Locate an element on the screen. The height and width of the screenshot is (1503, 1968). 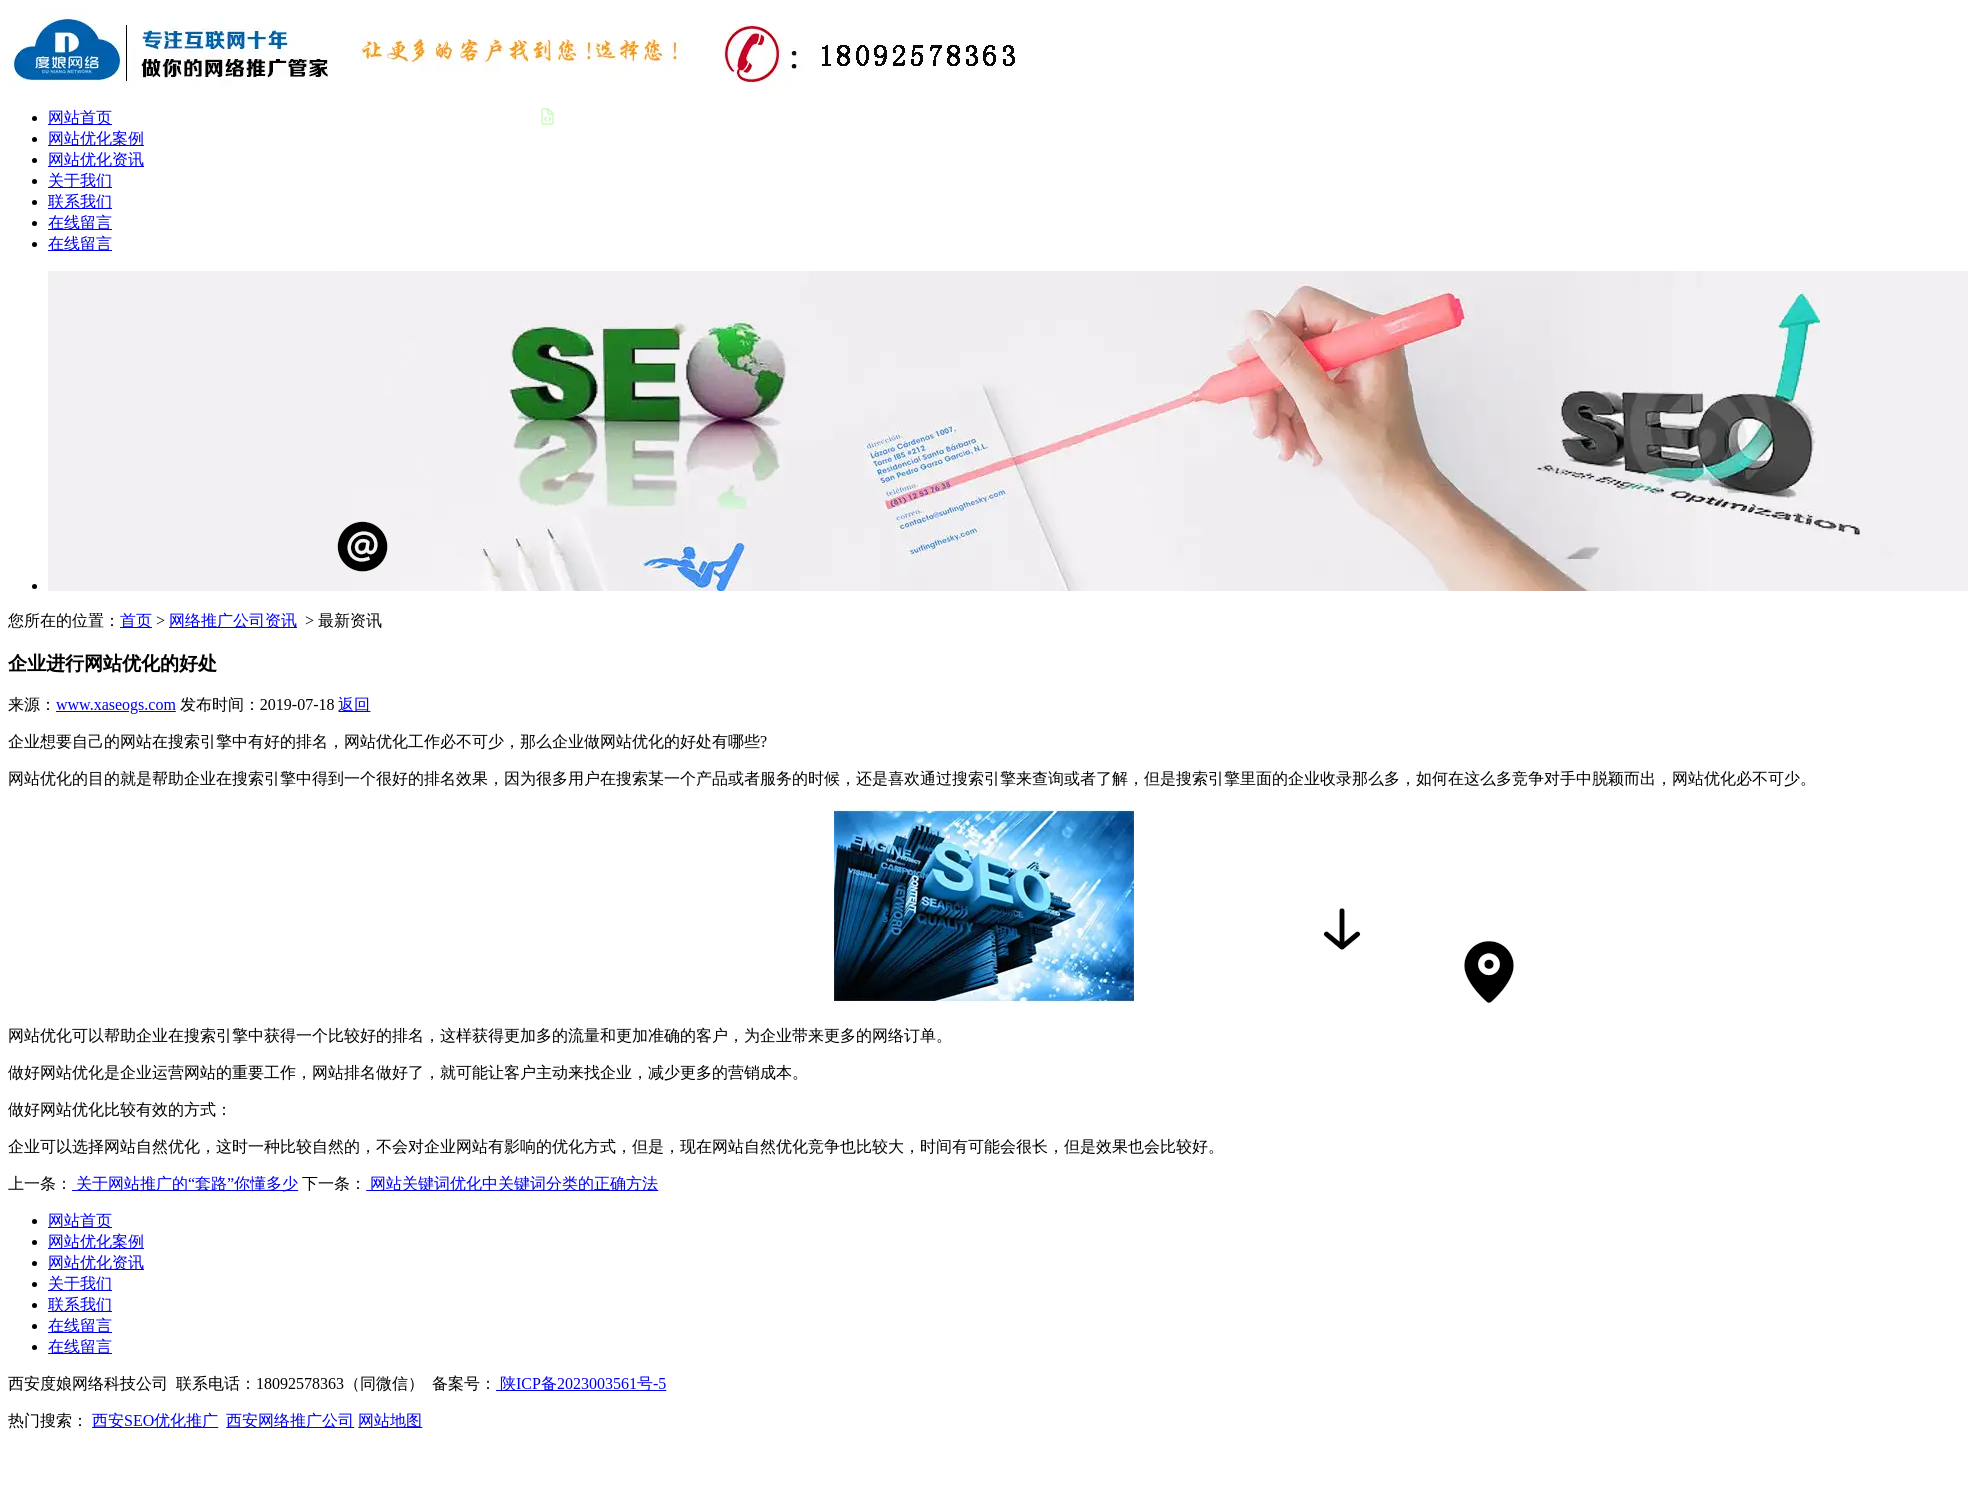
access email or contact options is located at coordinates (362, 546).